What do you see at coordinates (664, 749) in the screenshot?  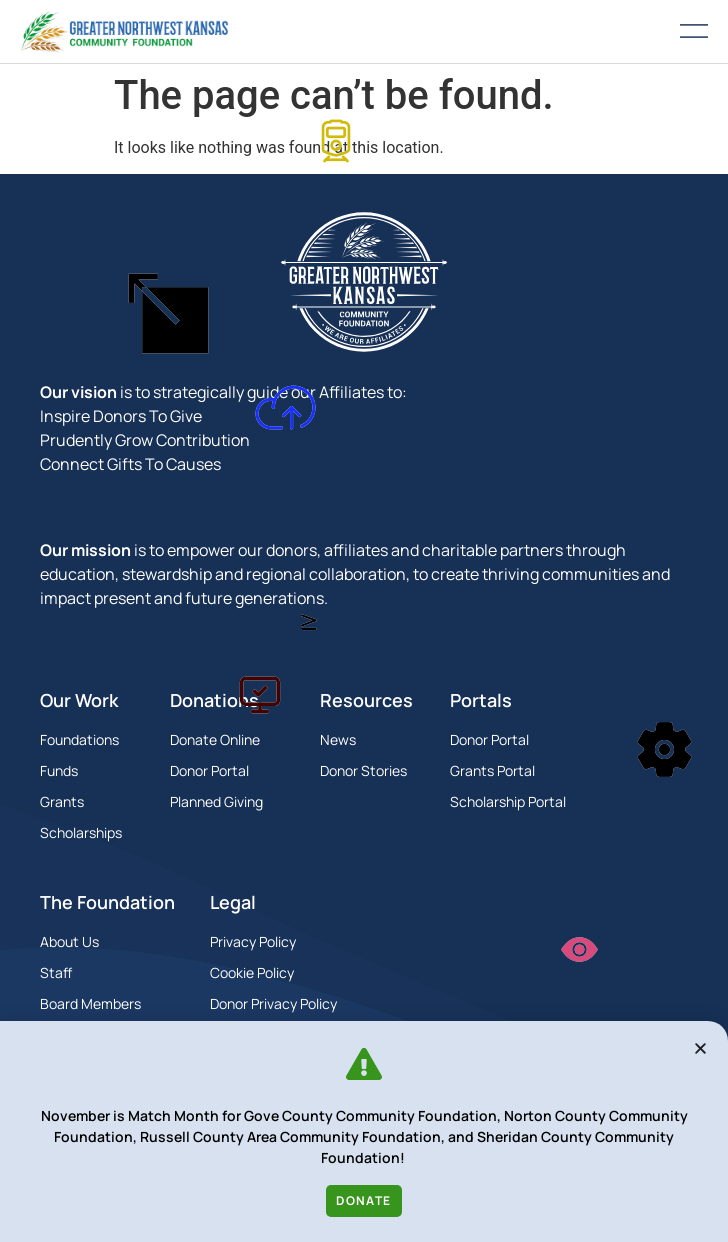 I see `open settings menu` at bounding box center [664, 749].